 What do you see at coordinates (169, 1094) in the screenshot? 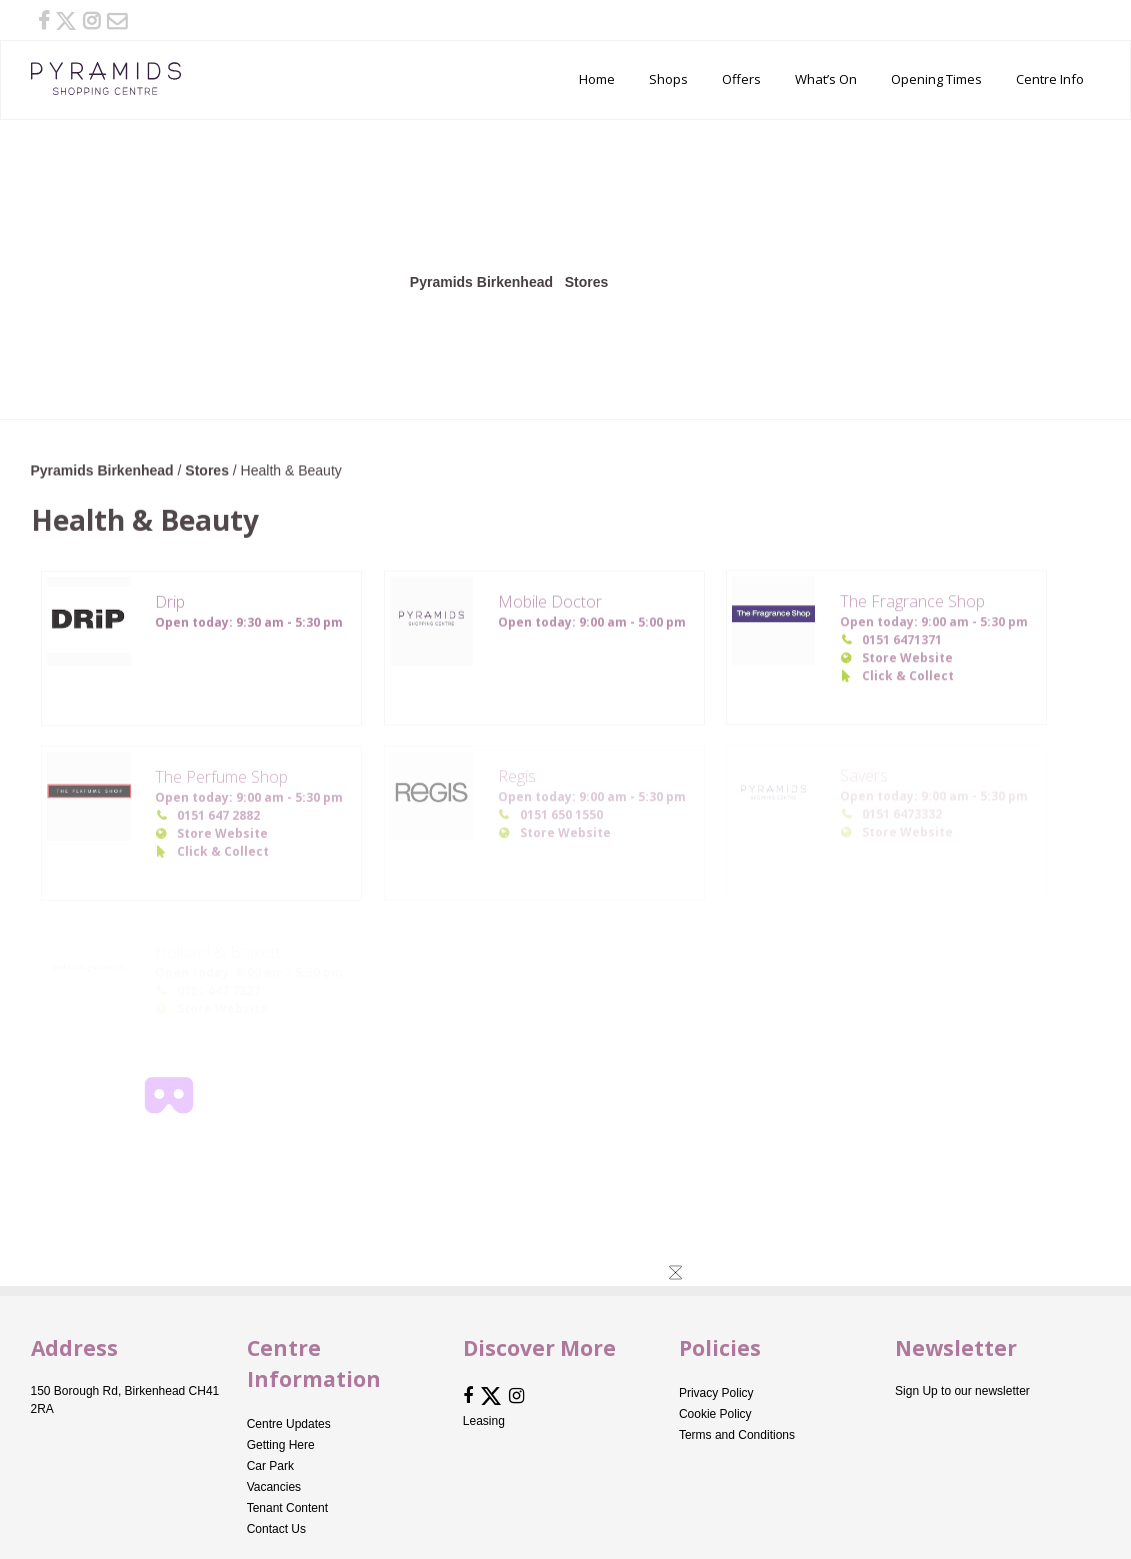
I see `access virtual reality or VR mode` at bounding box center [169, 1094].